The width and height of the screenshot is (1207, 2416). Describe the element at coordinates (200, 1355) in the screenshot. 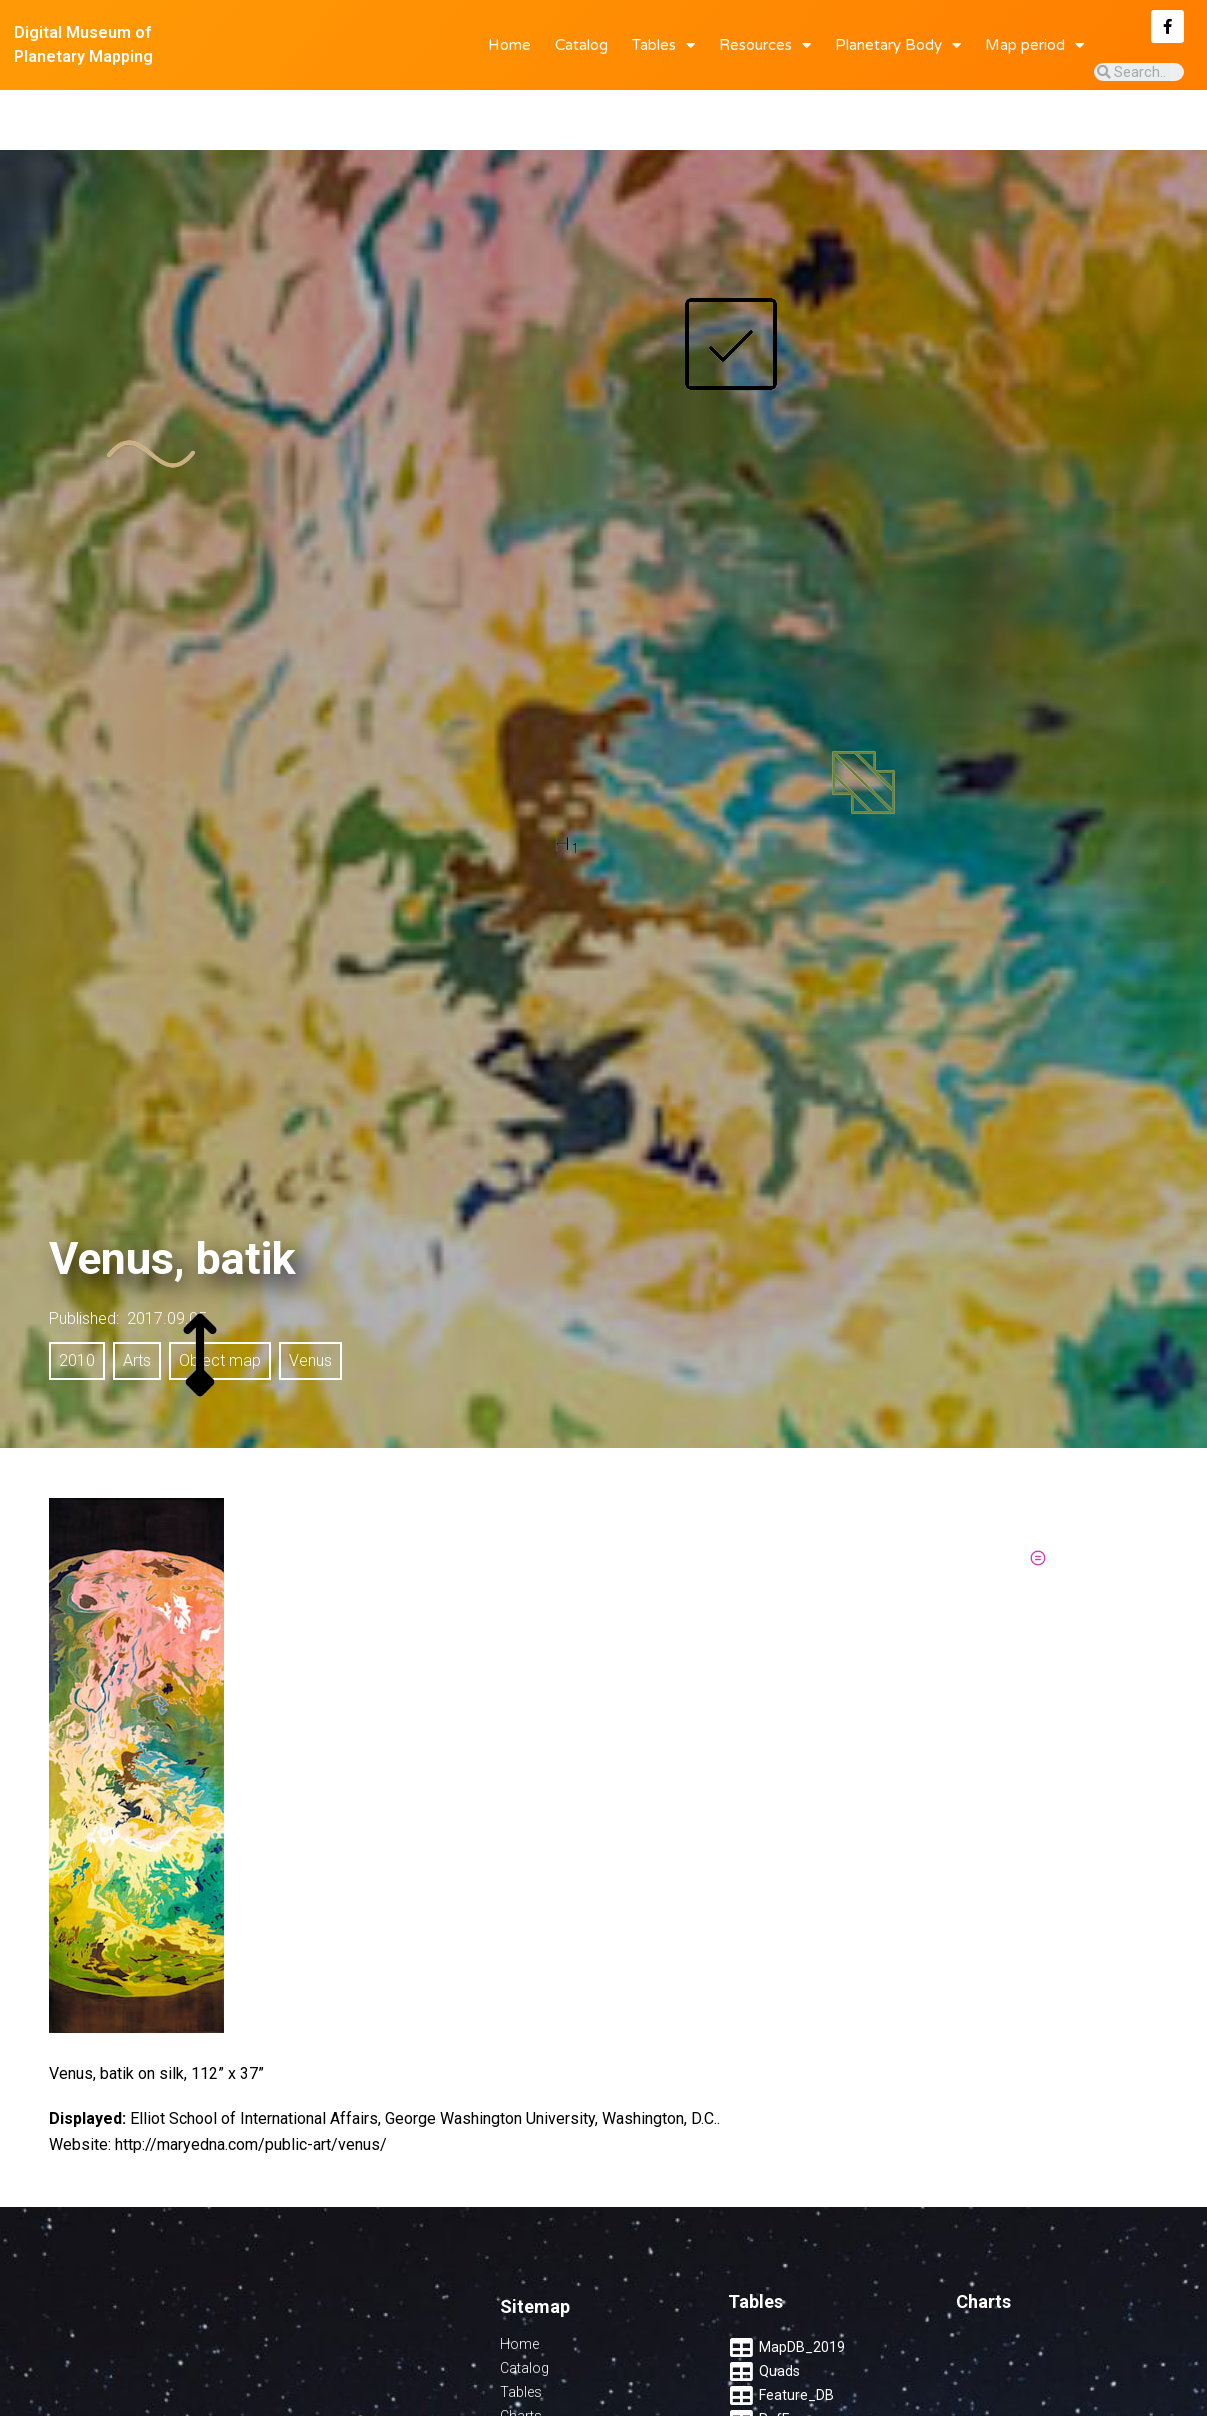

I see `move item to top priority` at that location.